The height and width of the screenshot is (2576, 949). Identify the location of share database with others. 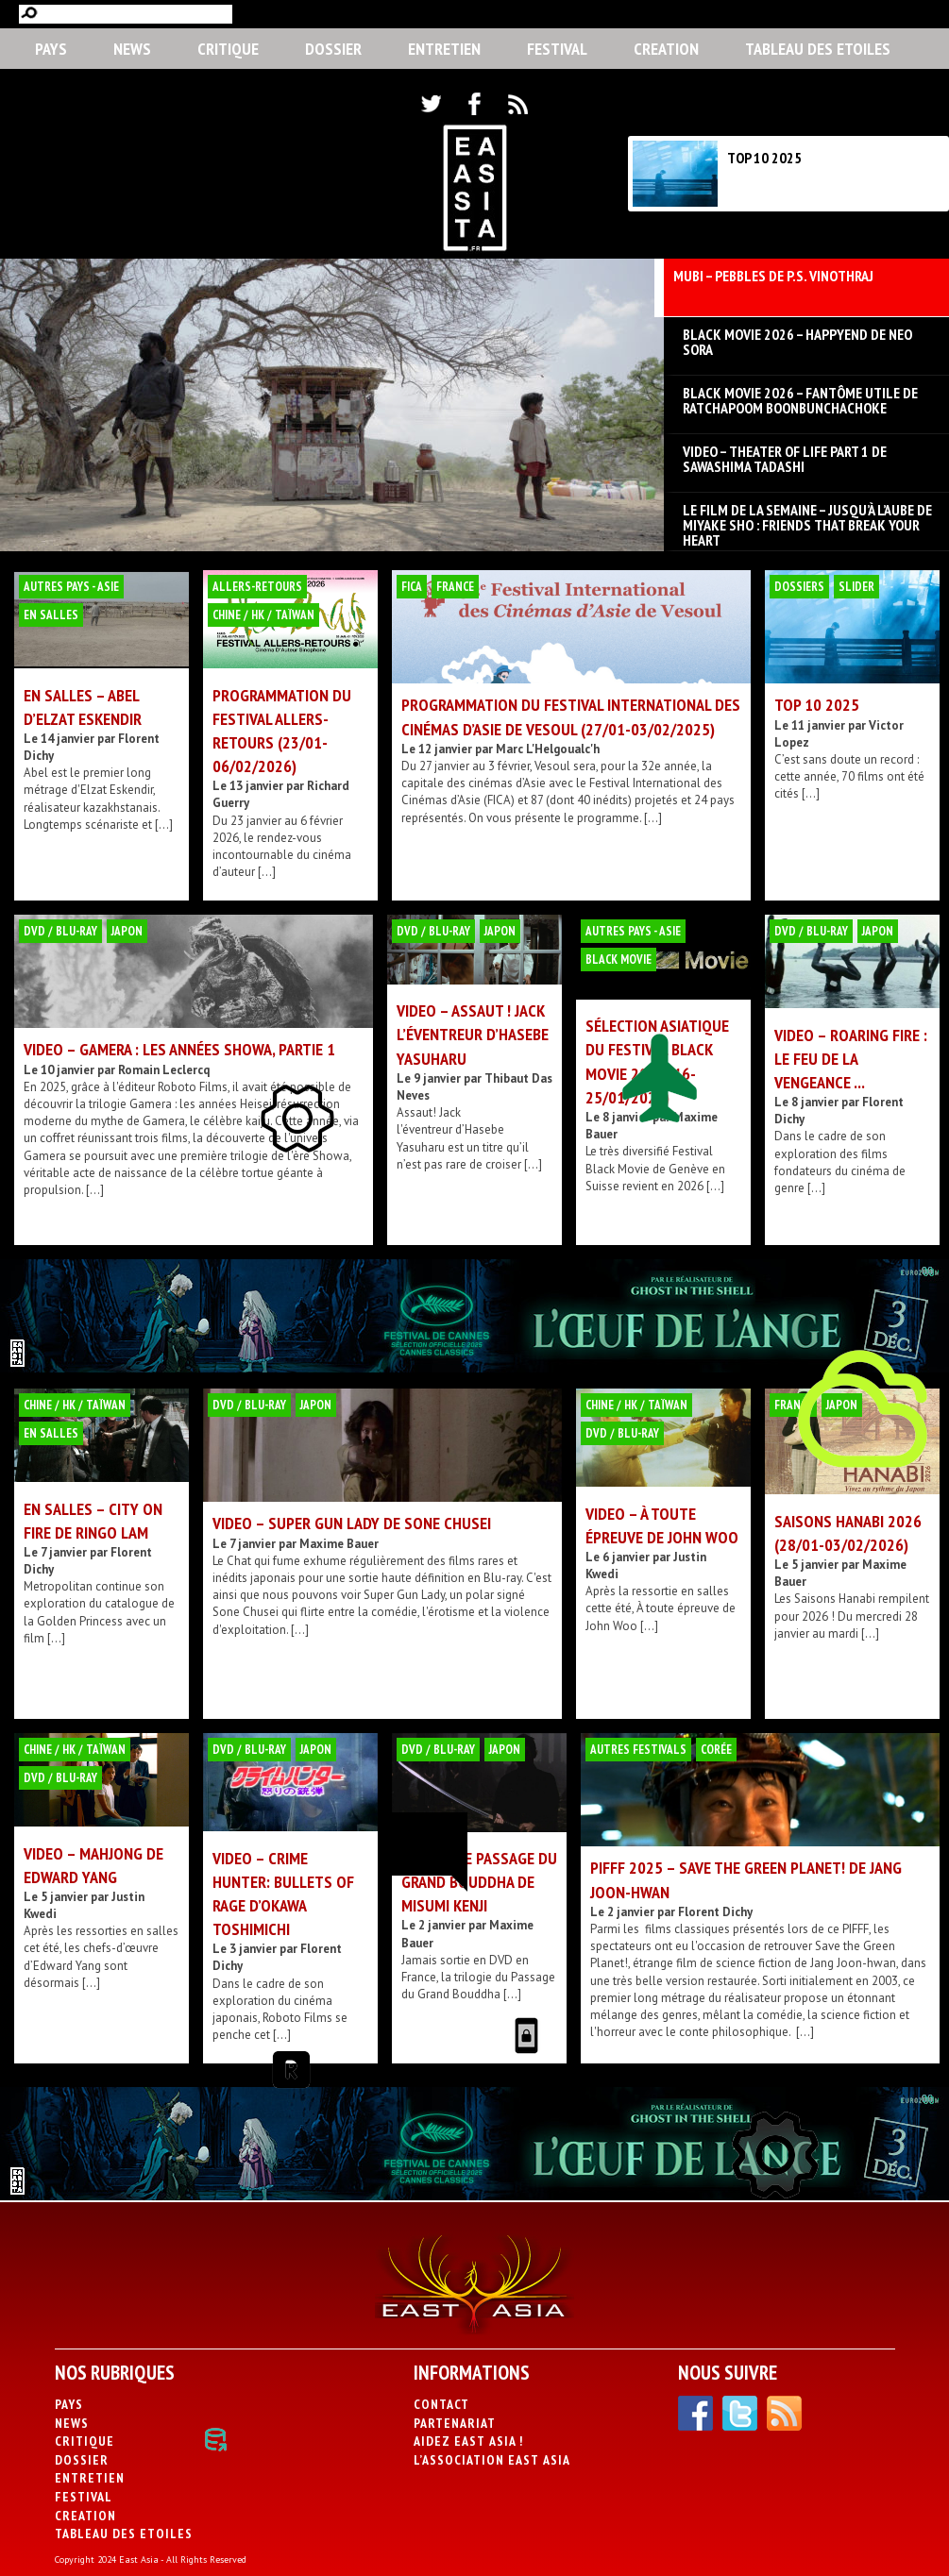
(215, 2439).